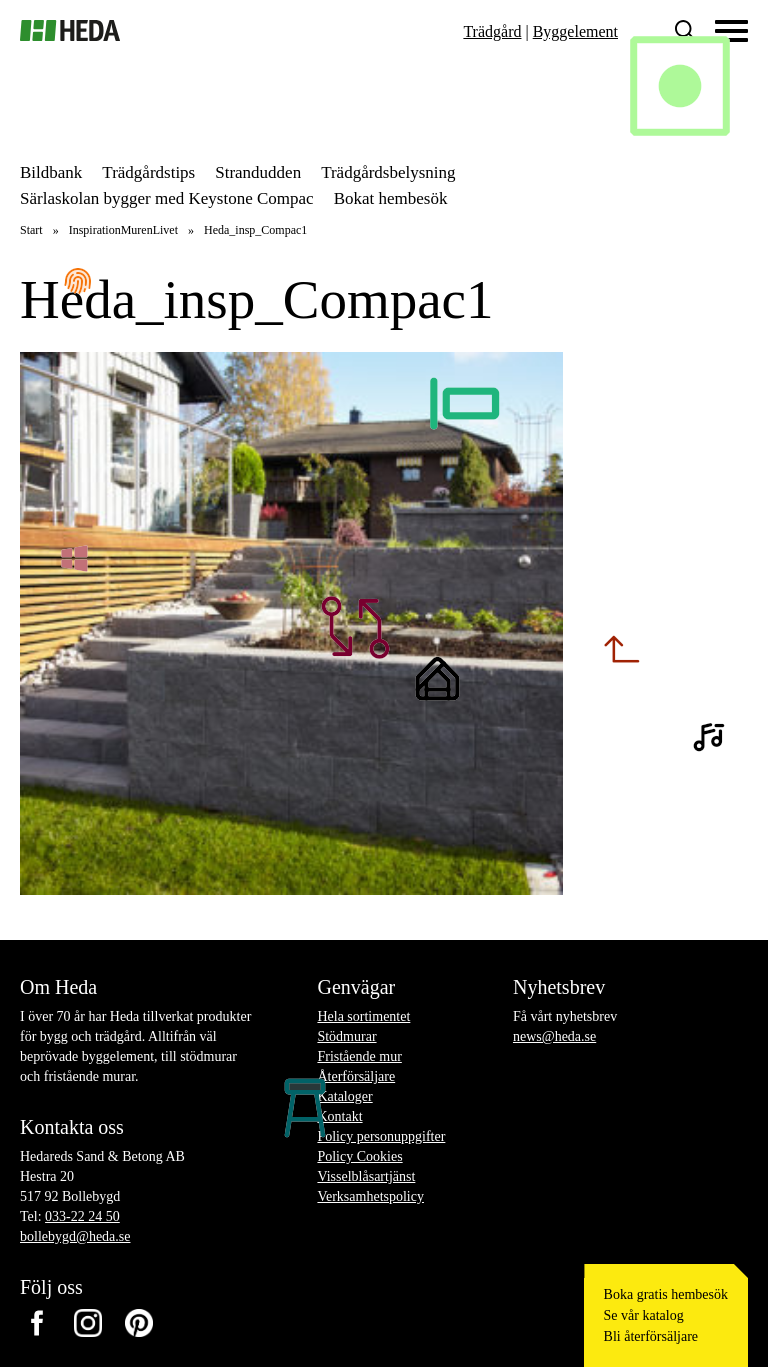 The height and width of the screenshot is (1367, 768). What do you see at coordinates (78, 281) in the screenshot?
I see `authenticate with biometric fingerprint` at bounding box center [78, 281].